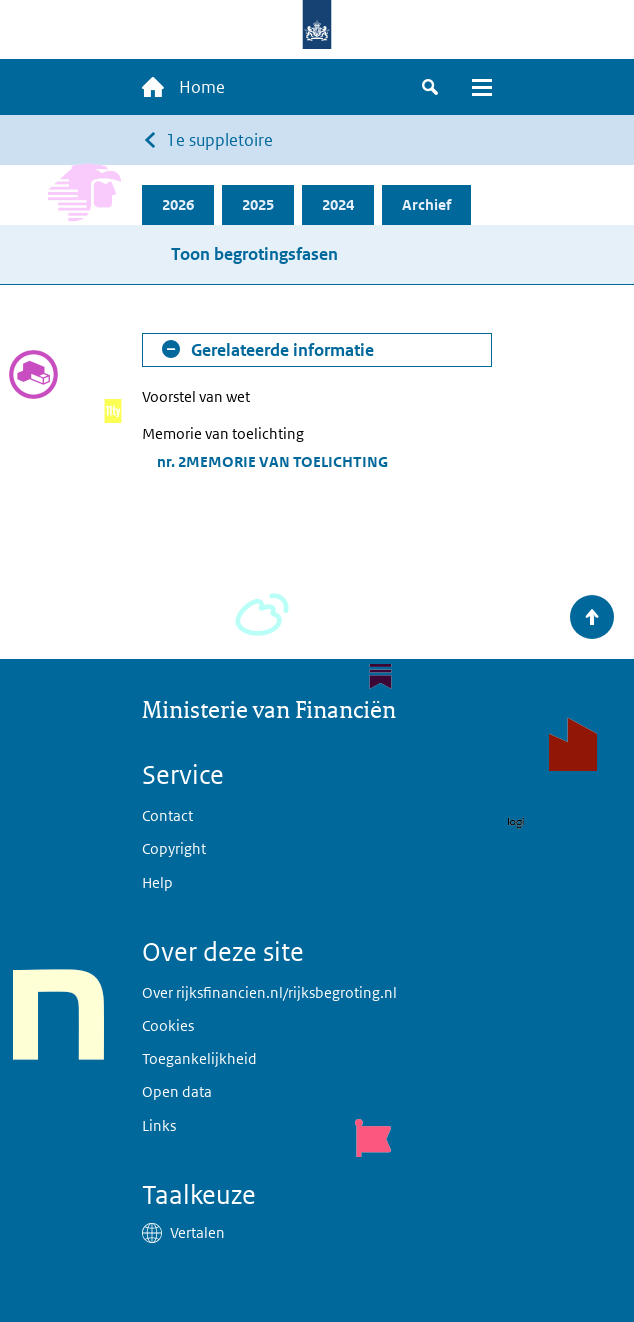  What do you see at coordinates (373, 1138) in the screenshot?
I see `font awesome brand logo` at bounding box center [373, 1138].